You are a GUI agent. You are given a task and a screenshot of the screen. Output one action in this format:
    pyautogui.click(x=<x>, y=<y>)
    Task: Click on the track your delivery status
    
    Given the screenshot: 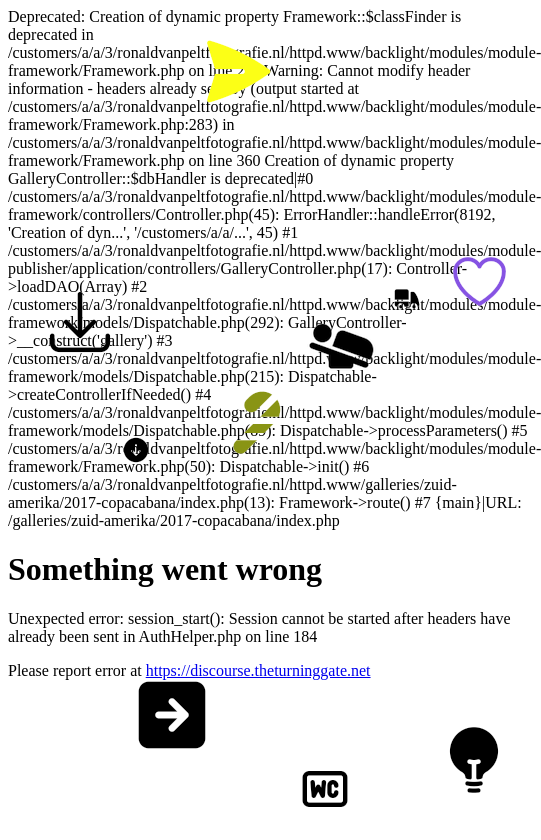 What is the action you would take?
    pyautogui.click(x=407, y=298)
    